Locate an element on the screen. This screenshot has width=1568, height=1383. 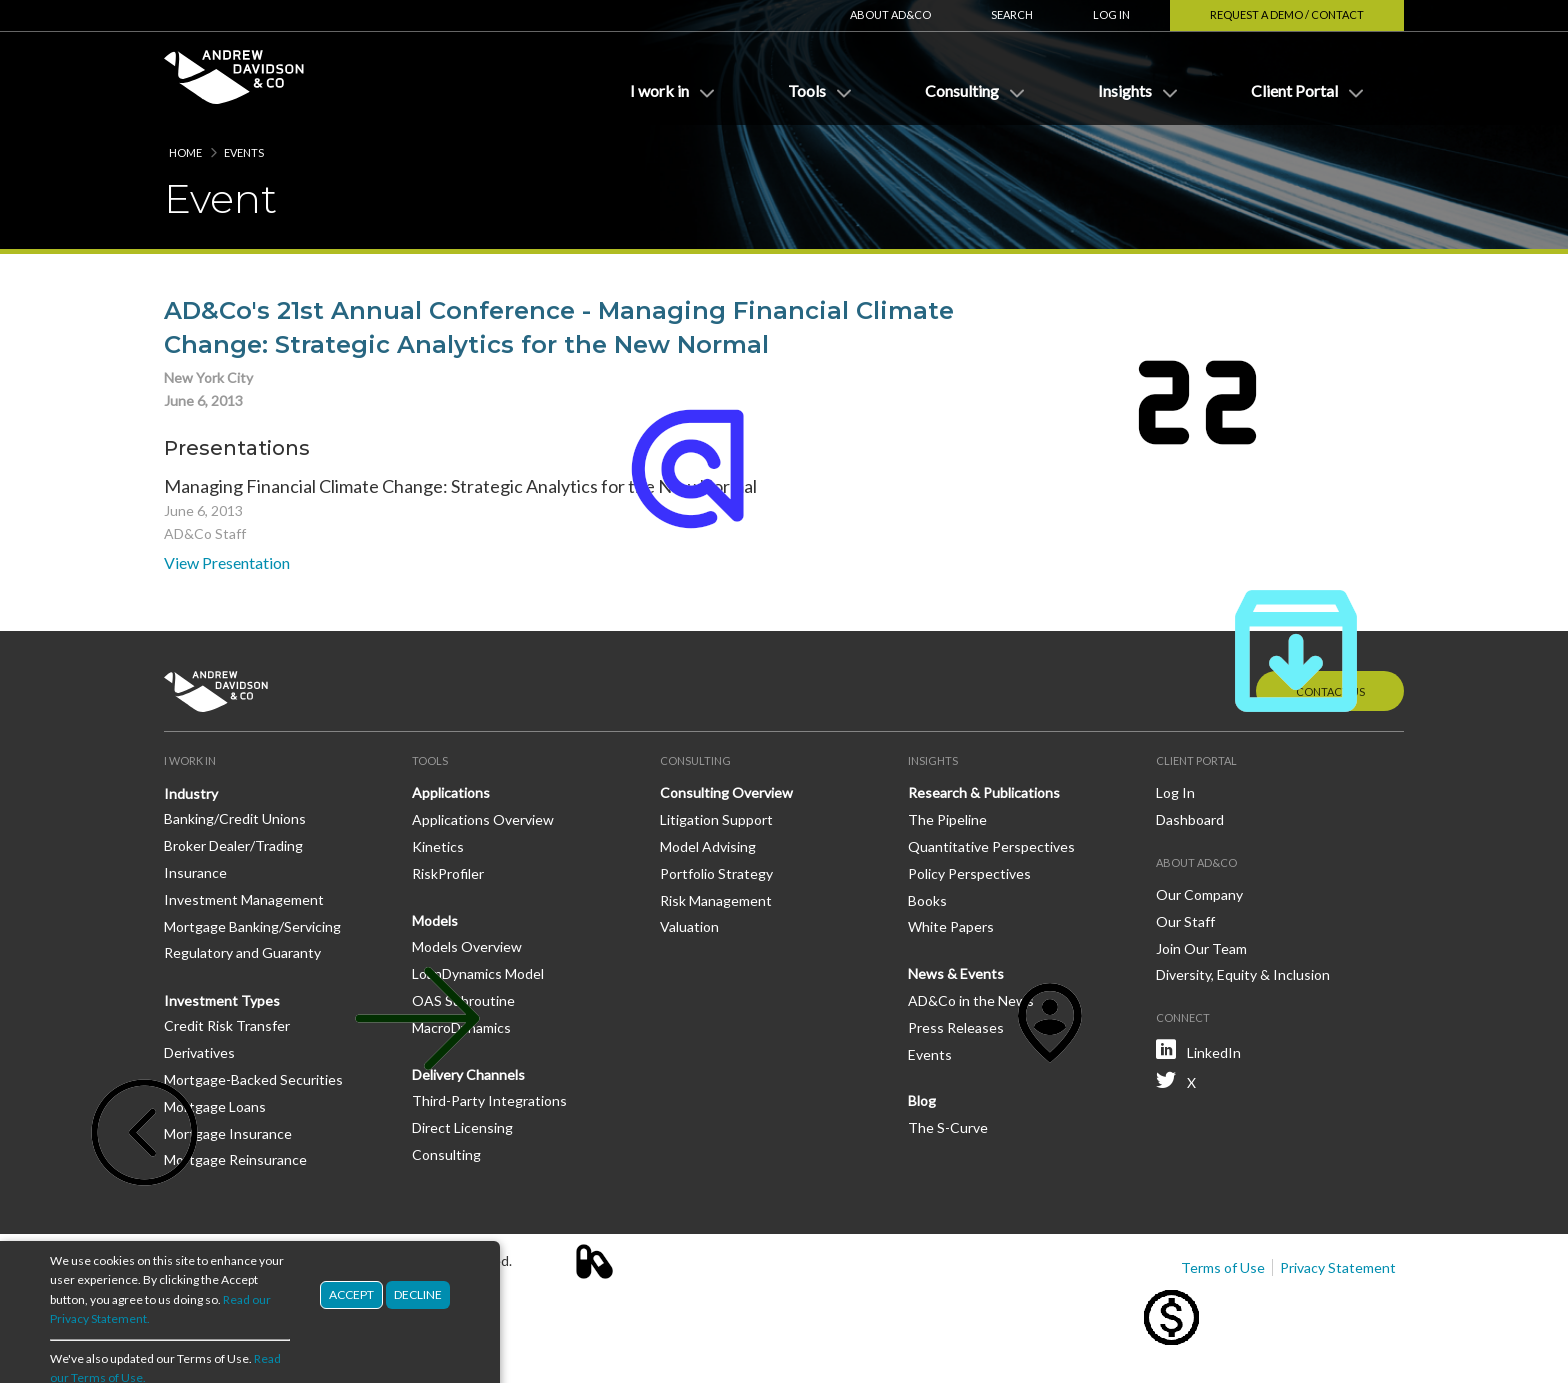
navigate to the next item or screen is located at coordinates (417, 1018).